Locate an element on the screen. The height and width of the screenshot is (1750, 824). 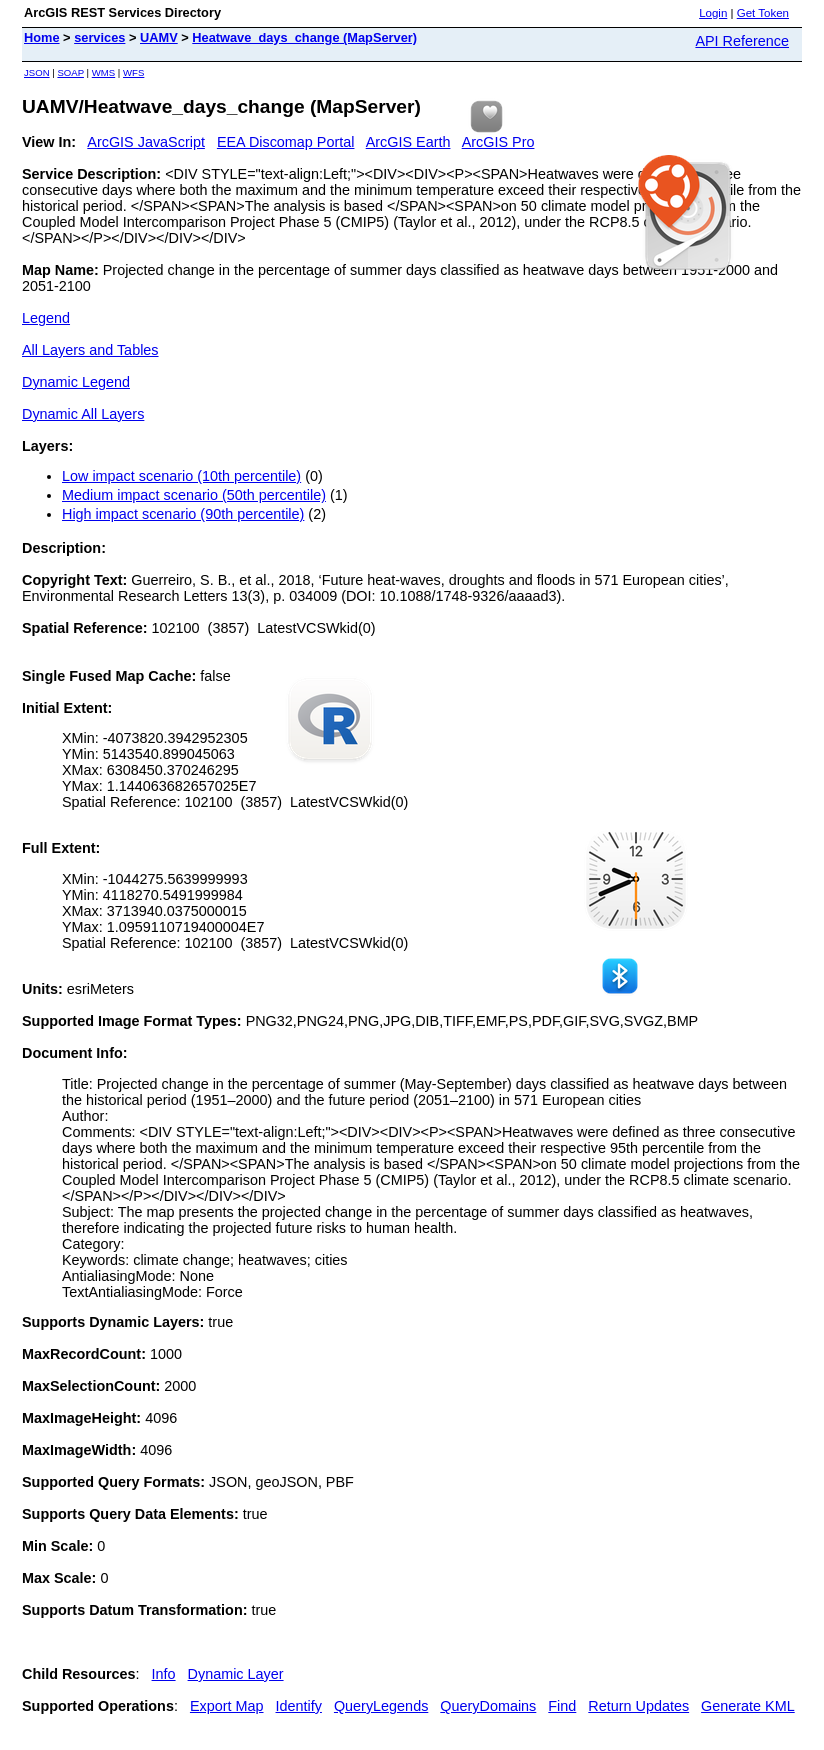
open date and time settings is located at coordinates (636, 879).